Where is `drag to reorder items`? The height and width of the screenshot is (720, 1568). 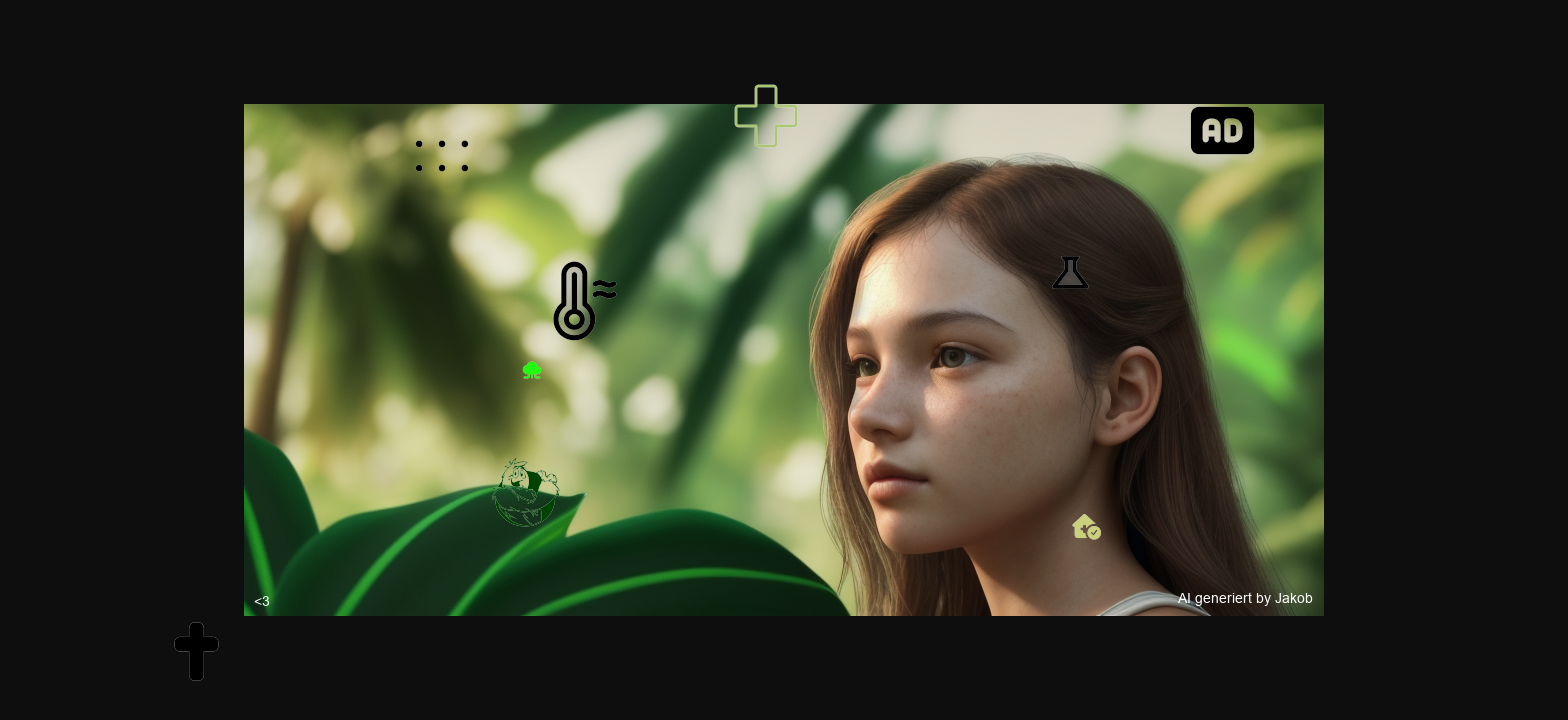
drag to reorder items is located at coordinates (442, 156).